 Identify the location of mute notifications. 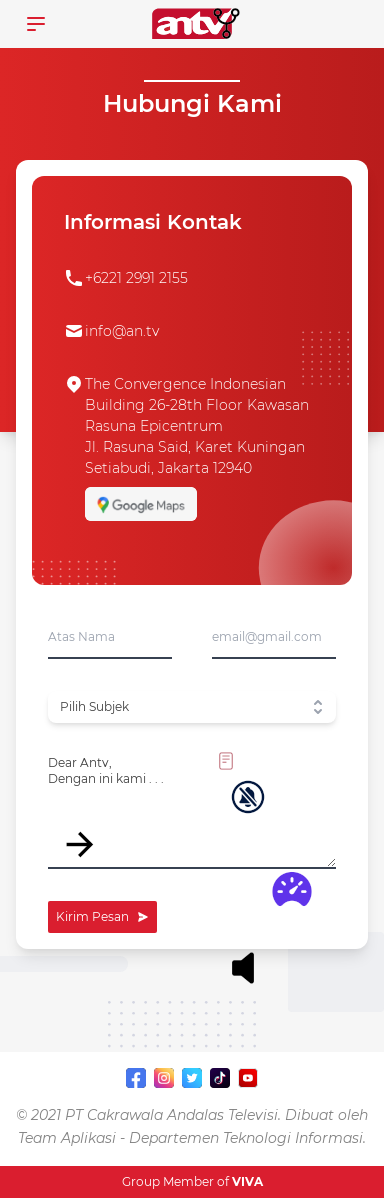
(248, 797).